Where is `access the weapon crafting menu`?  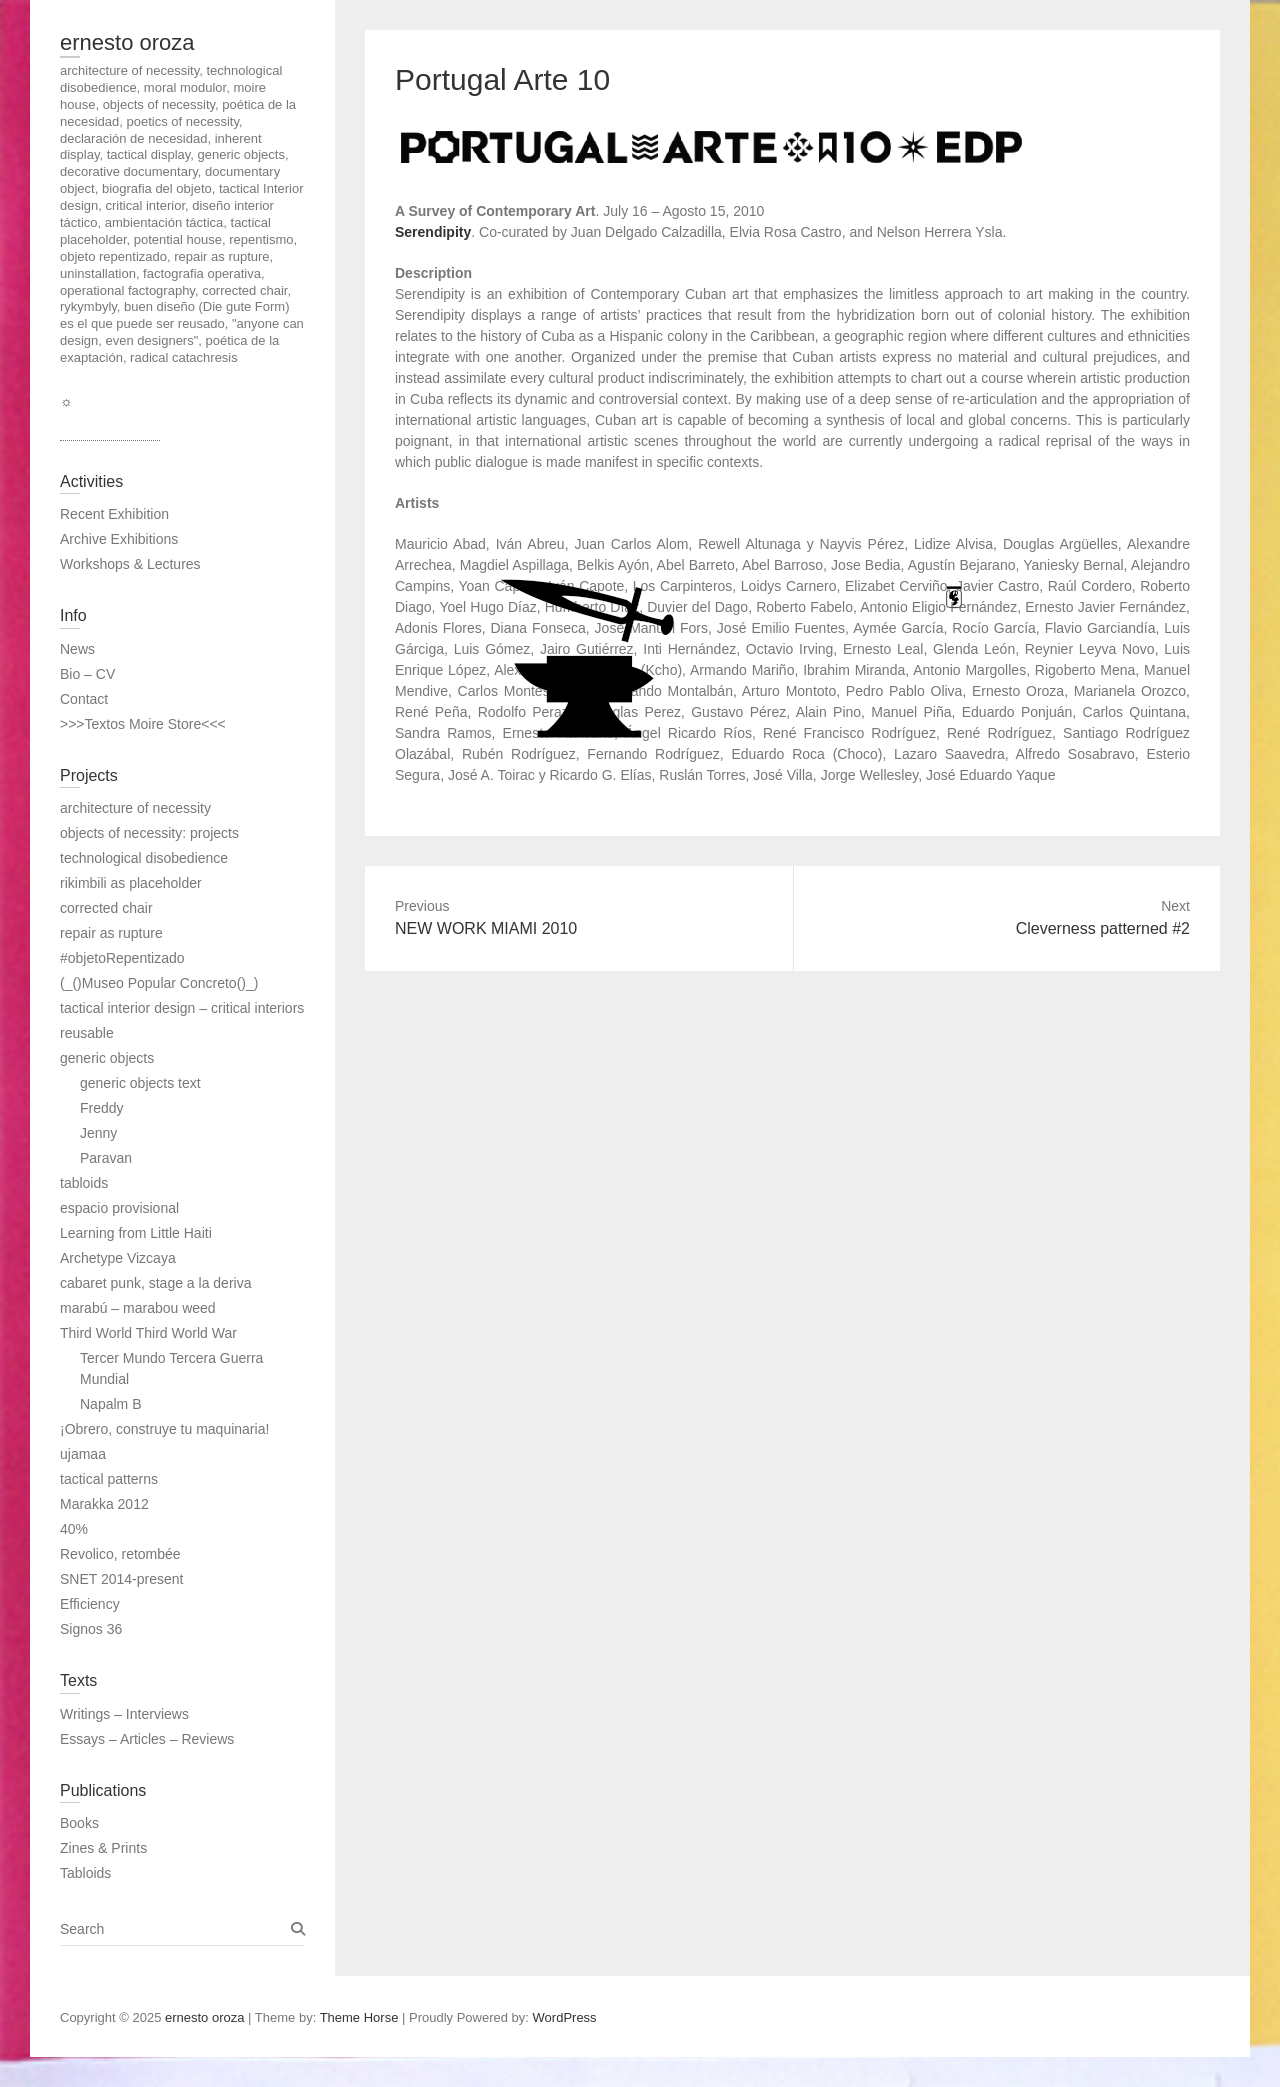 access the weapon crafting menu is located at coordinates (587, 651).